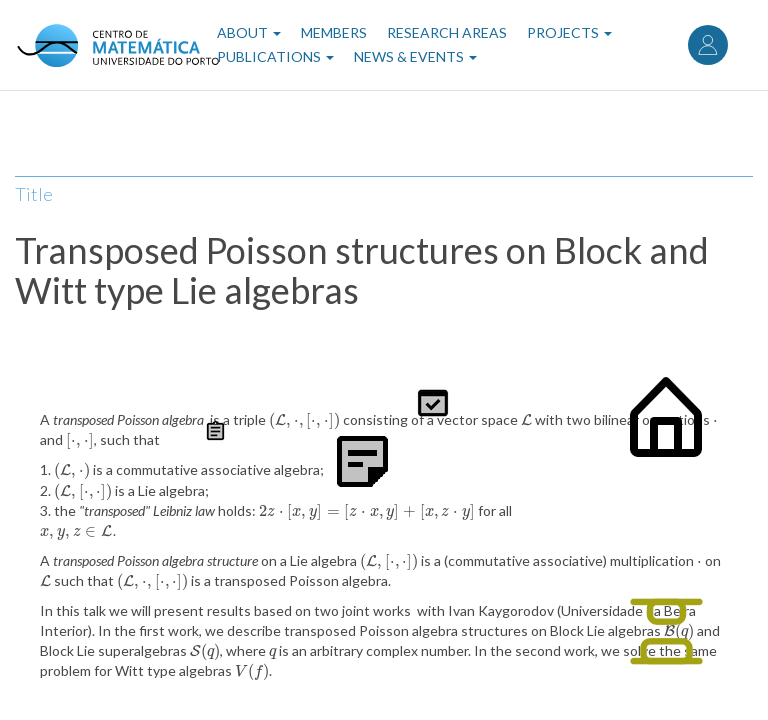 Image resolution: width=768 pixels, height=720 pixels. What do you see at coordinates (666, 417) in the screenshot?
I see `navigate to home screen` at bounding box center [666, 417].